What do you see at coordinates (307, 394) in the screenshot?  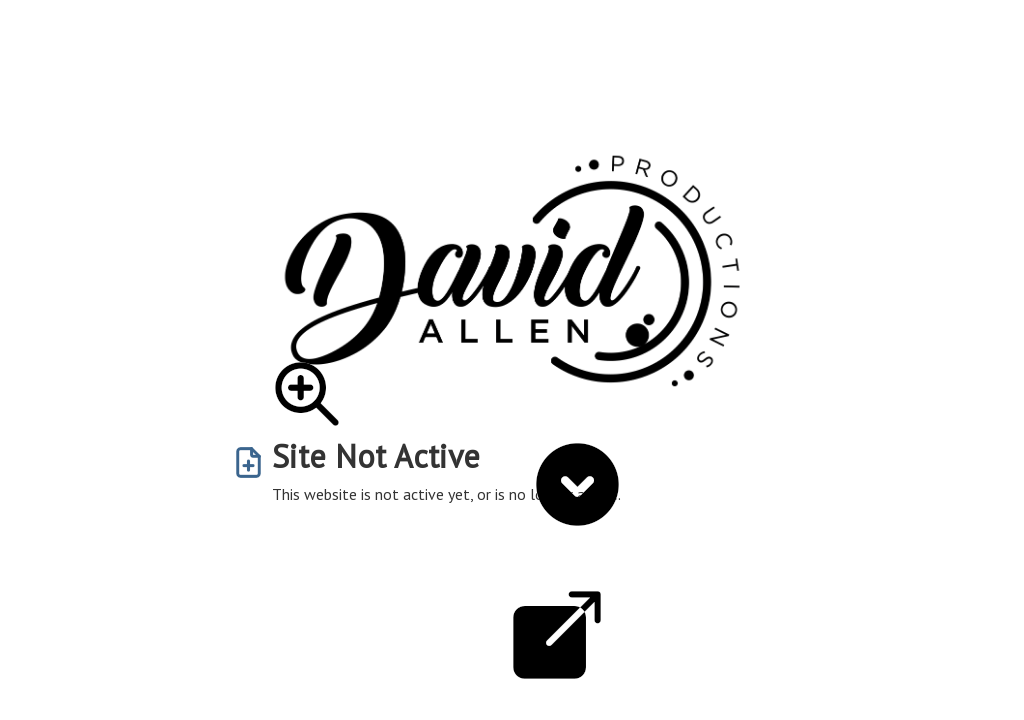 I see `zoom in on content or image` at bounding box center [307, 394].